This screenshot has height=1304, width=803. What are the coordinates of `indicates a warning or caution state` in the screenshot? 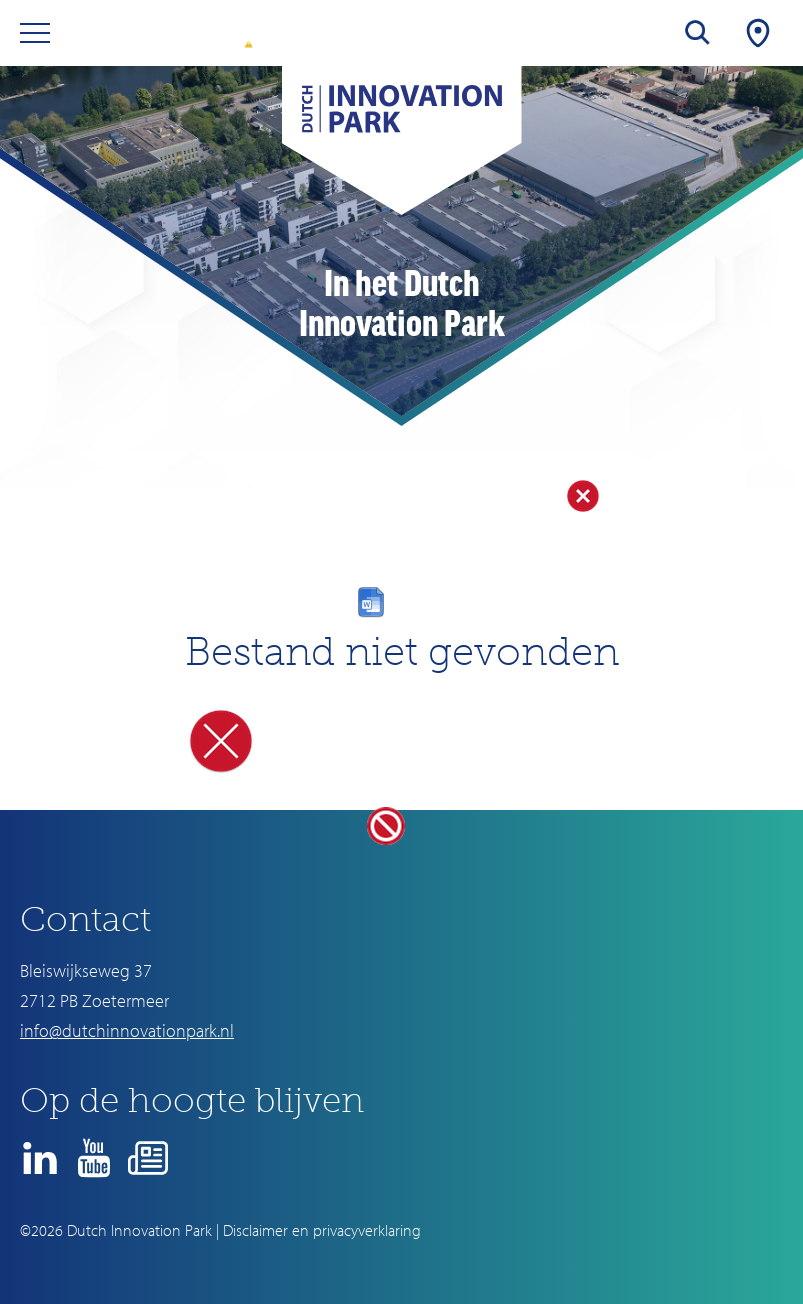 It's located at (243, 51).